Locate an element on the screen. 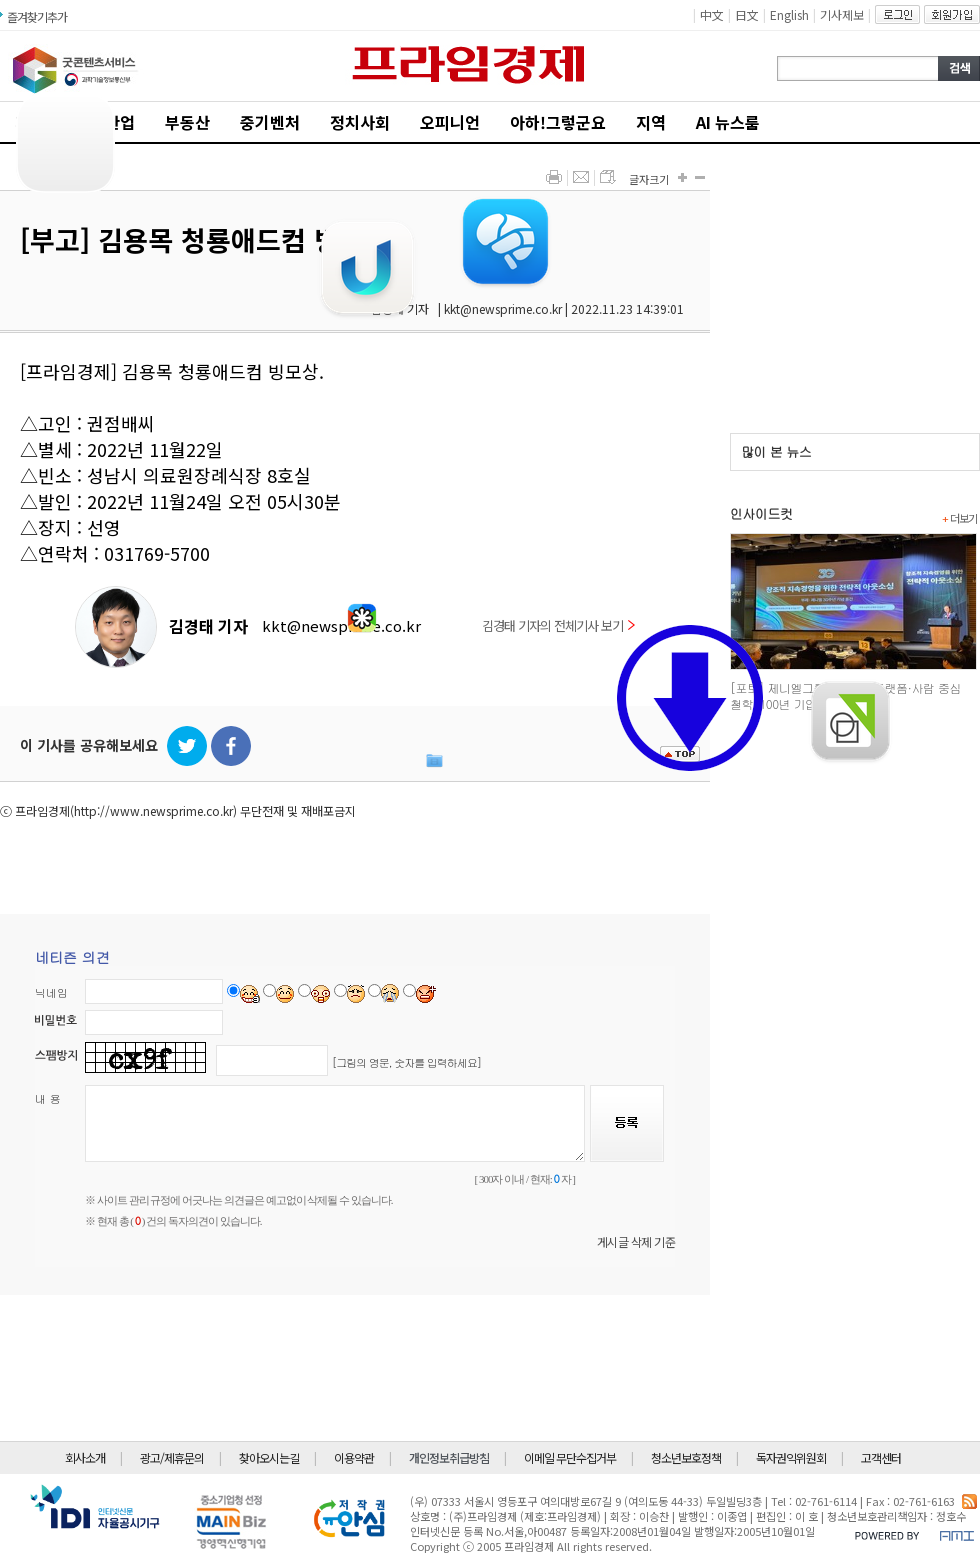  download a file or resource is located at coordinates (690, 698).